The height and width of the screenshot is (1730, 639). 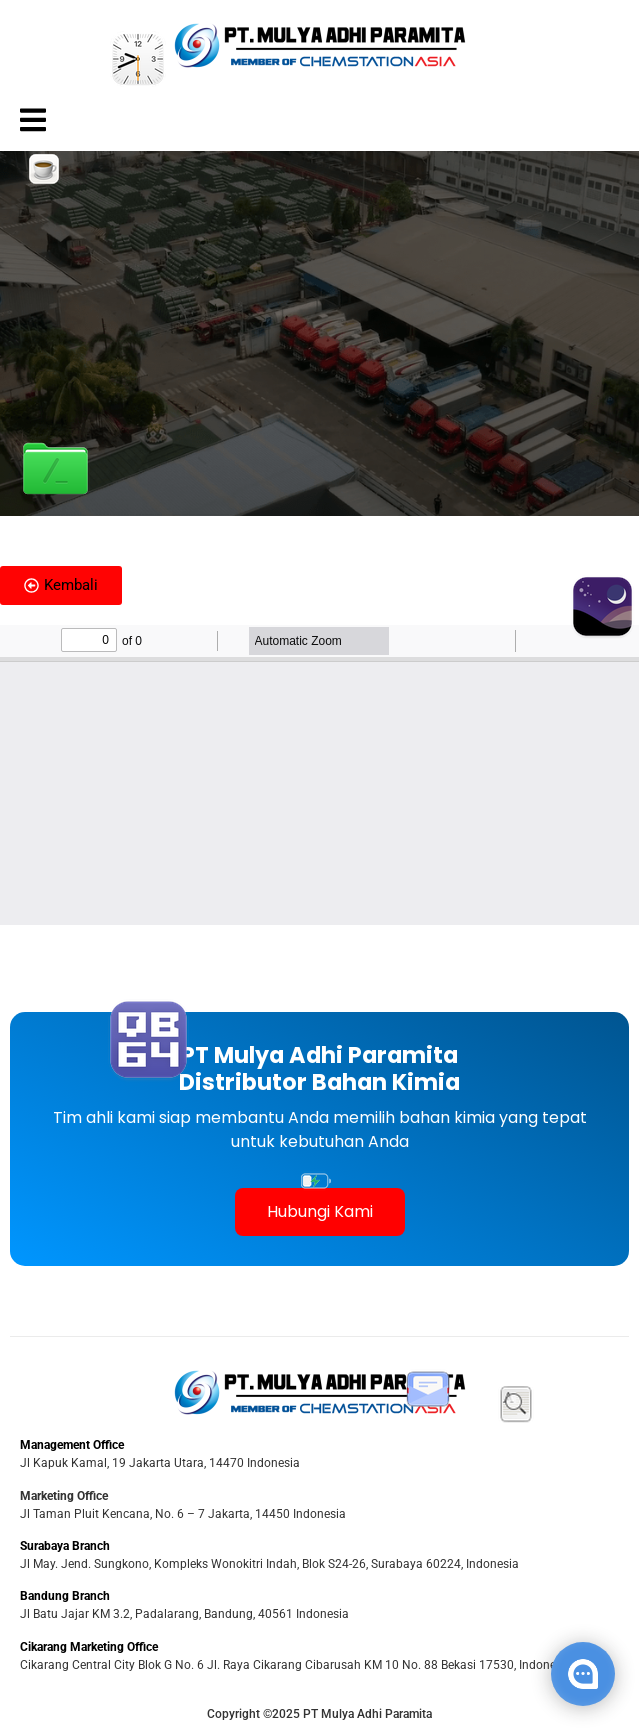 What do you see at coordinates (516, 1404) in the screenshot?
I see `open document viewer application` at bounding box center [516, 1404].